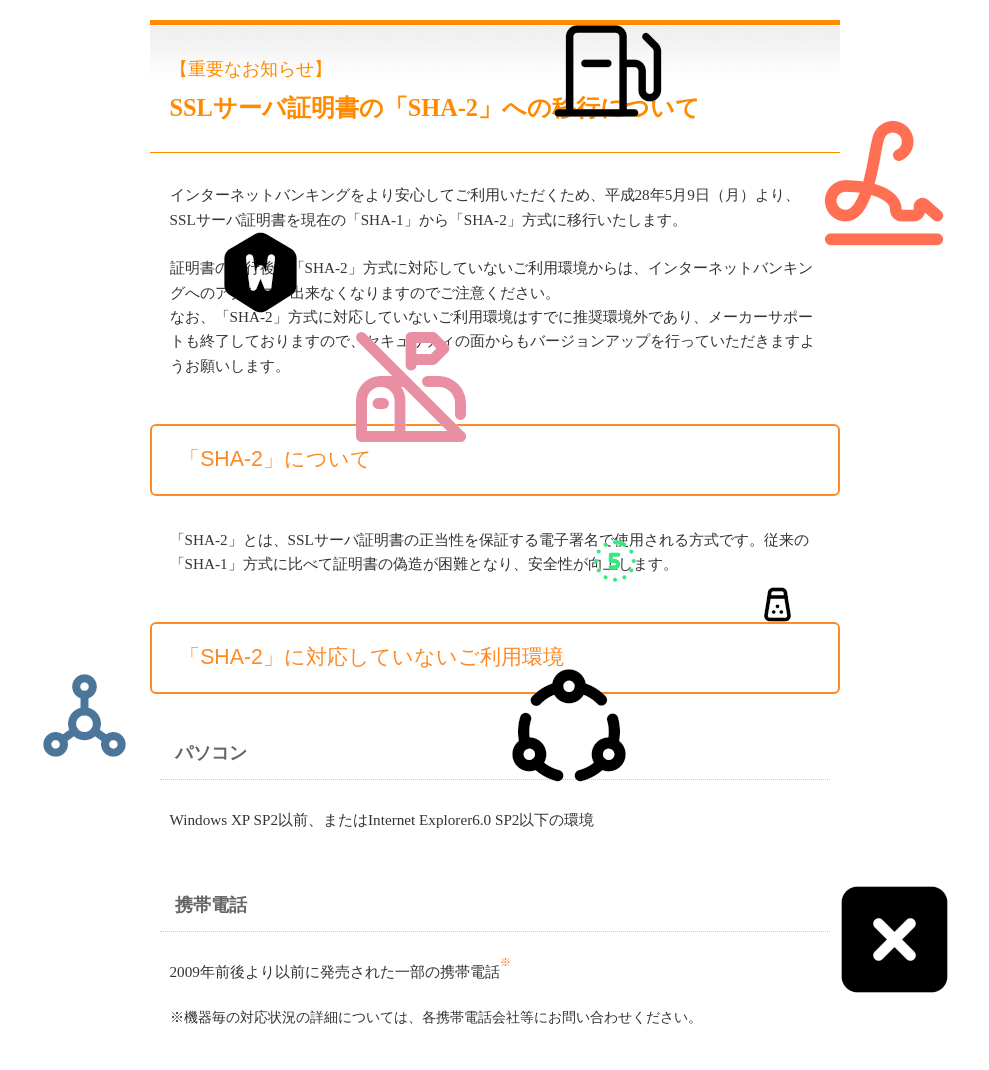  What do you see at coordinates (884, 186) in the screenshot?
I see `add your signature to a document` at bounding box center [884, 186].